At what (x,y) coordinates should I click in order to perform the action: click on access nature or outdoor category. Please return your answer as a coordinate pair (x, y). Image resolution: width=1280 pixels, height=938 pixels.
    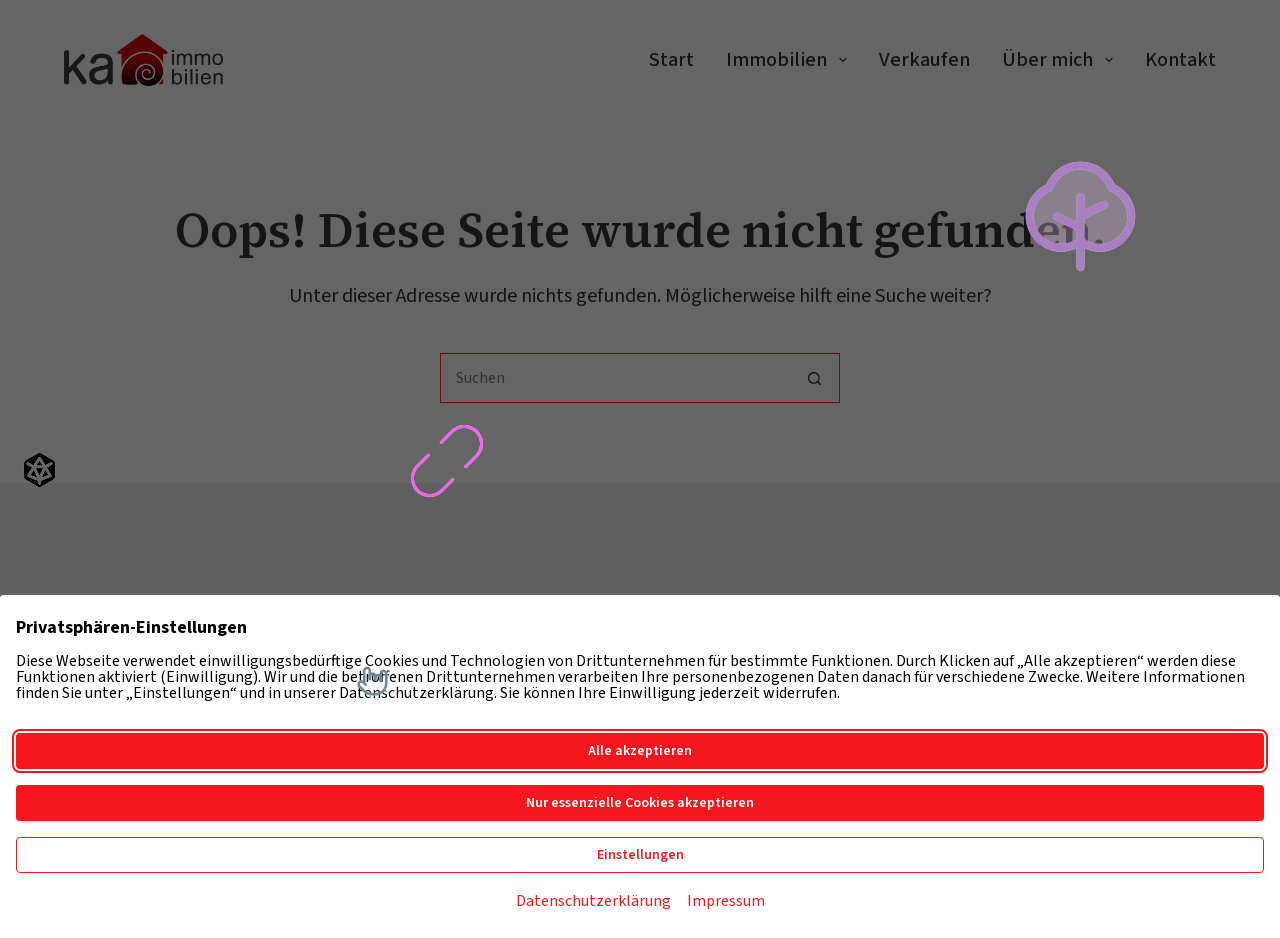
    Looking at the image, I should click on (1080, 216).